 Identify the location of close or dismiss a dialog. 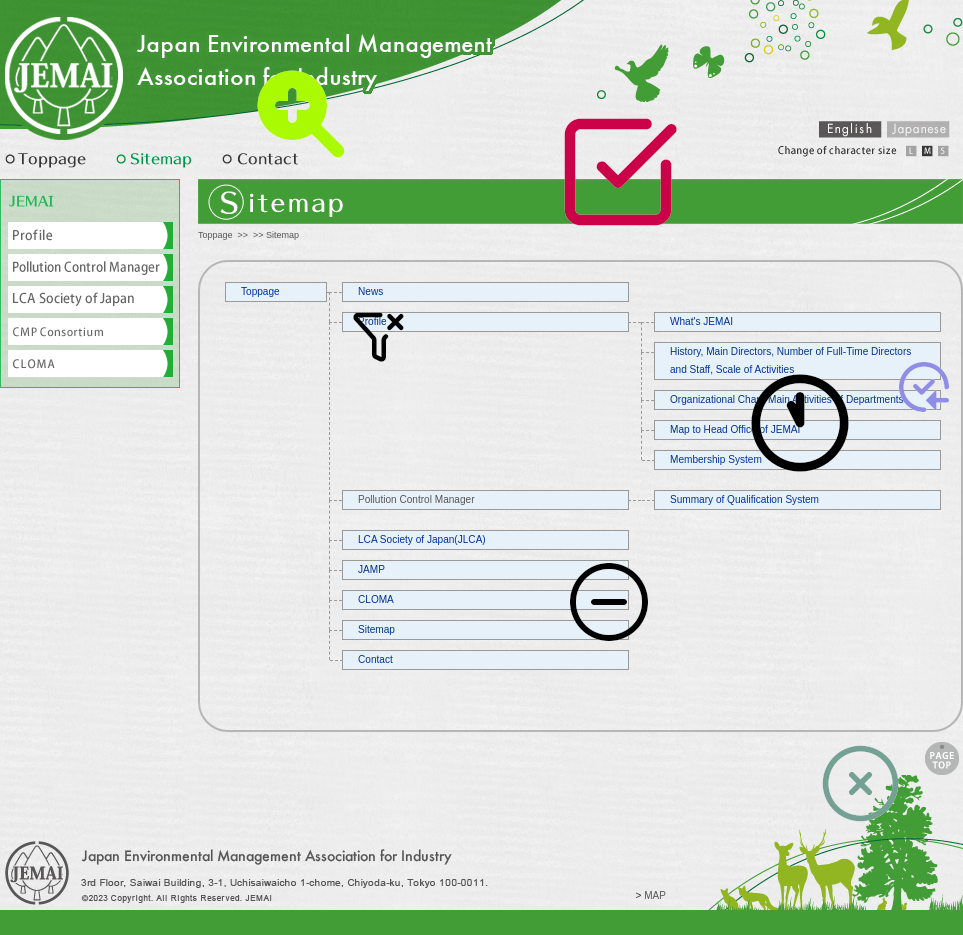
(860, 783).